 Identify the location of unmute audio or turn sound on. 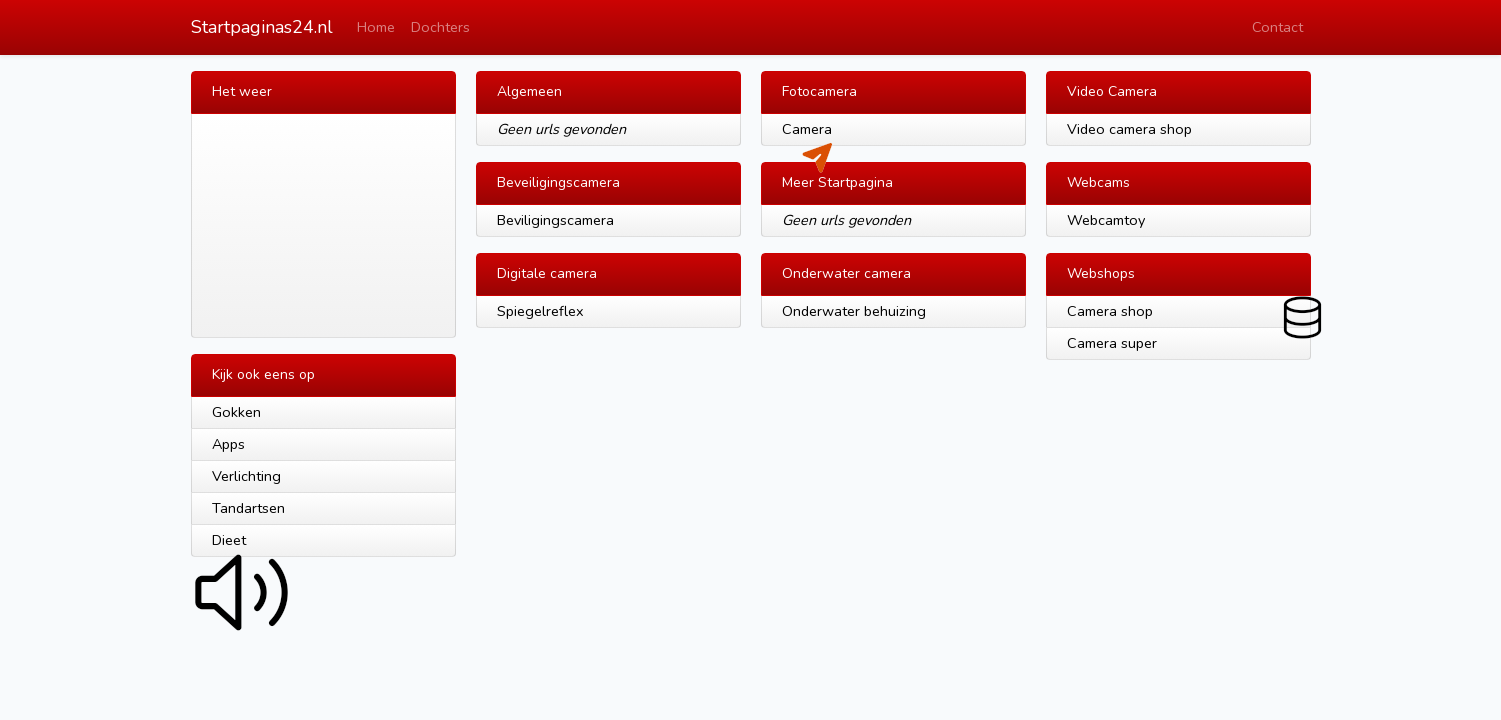
(241, 592).